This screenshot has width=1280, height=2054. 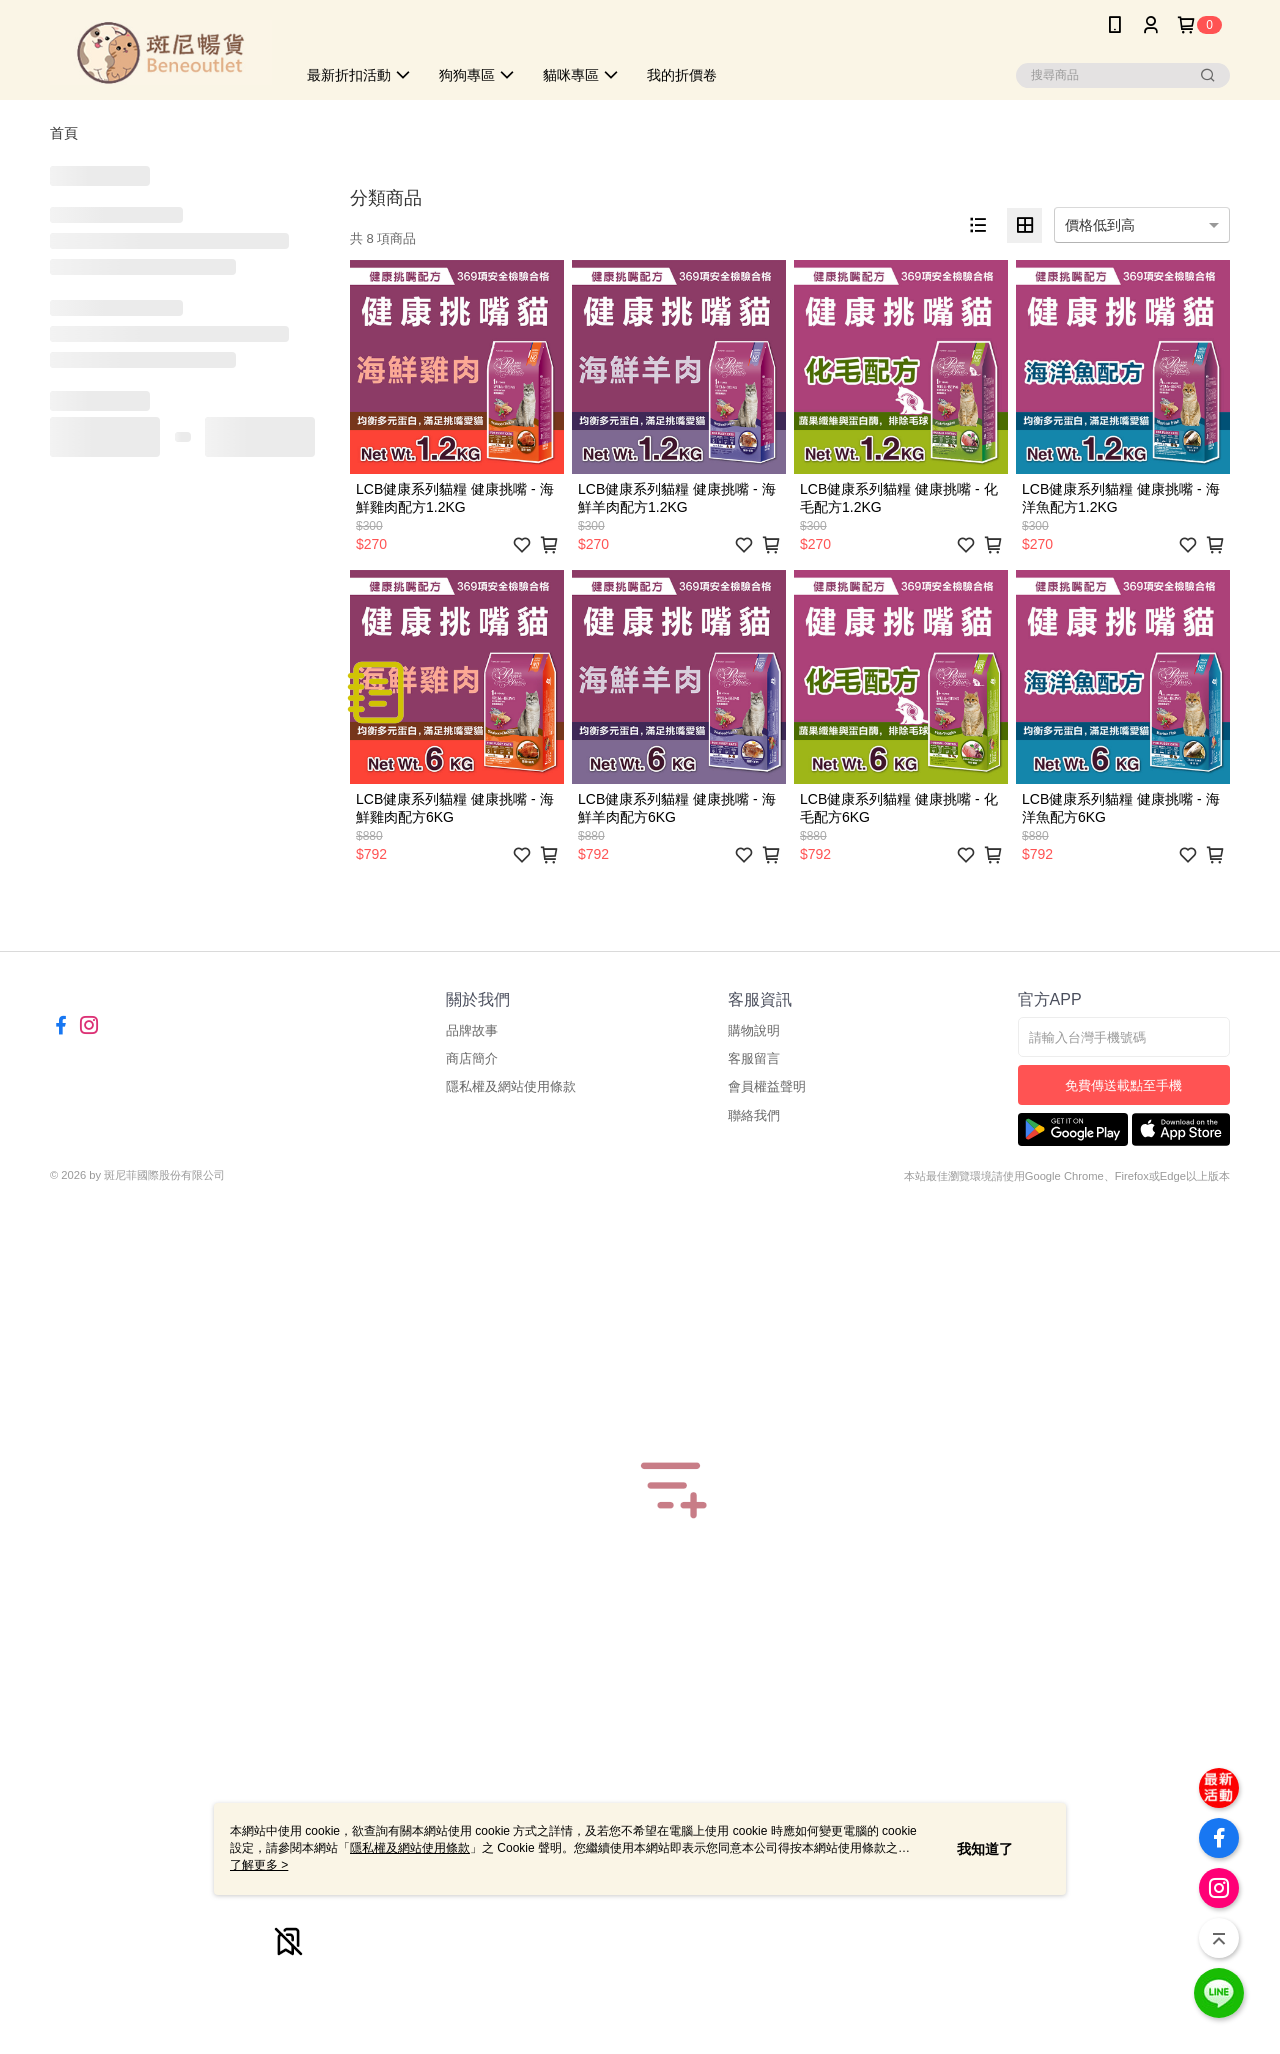 What do you see at coordinates (288, 1941) in the screenshot?
I see `bookmarks feature disabled` at bounding box center [288, 1941].